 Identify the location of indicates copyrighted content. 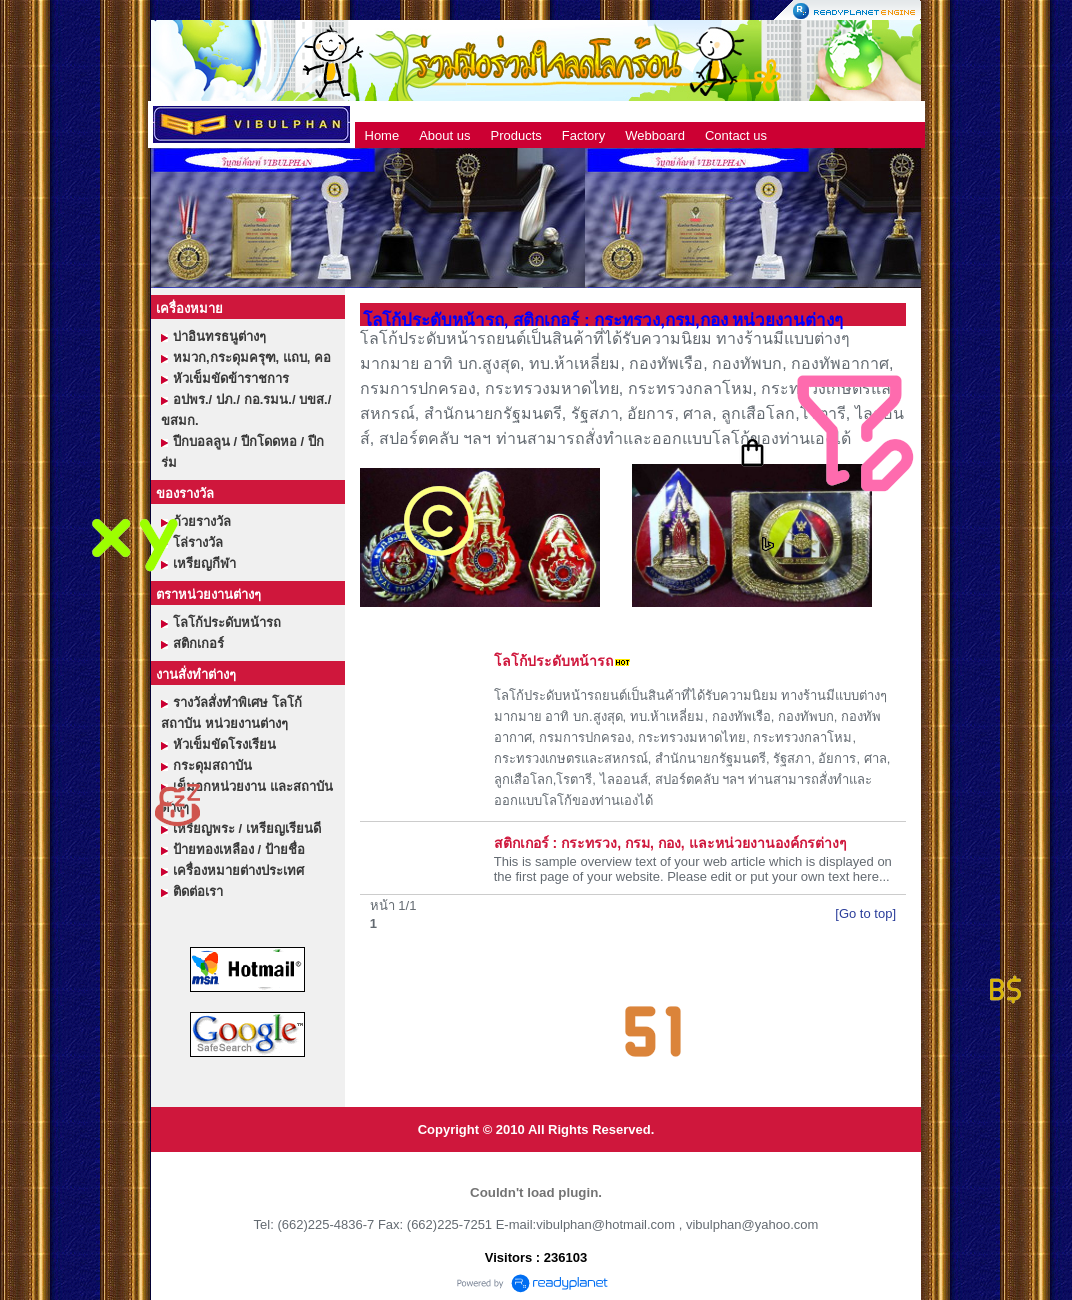
(439, 521).